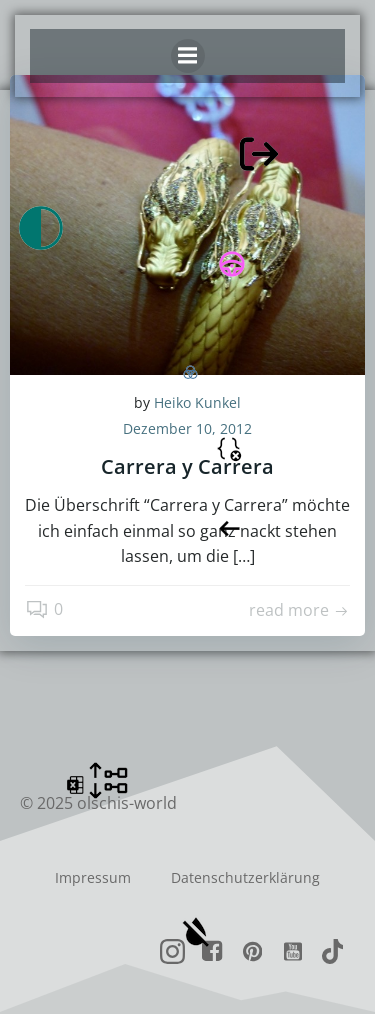  Describe the element at coordinates (41, 228) in the screenshot. I see `toggle between light and dark theme` at that location.